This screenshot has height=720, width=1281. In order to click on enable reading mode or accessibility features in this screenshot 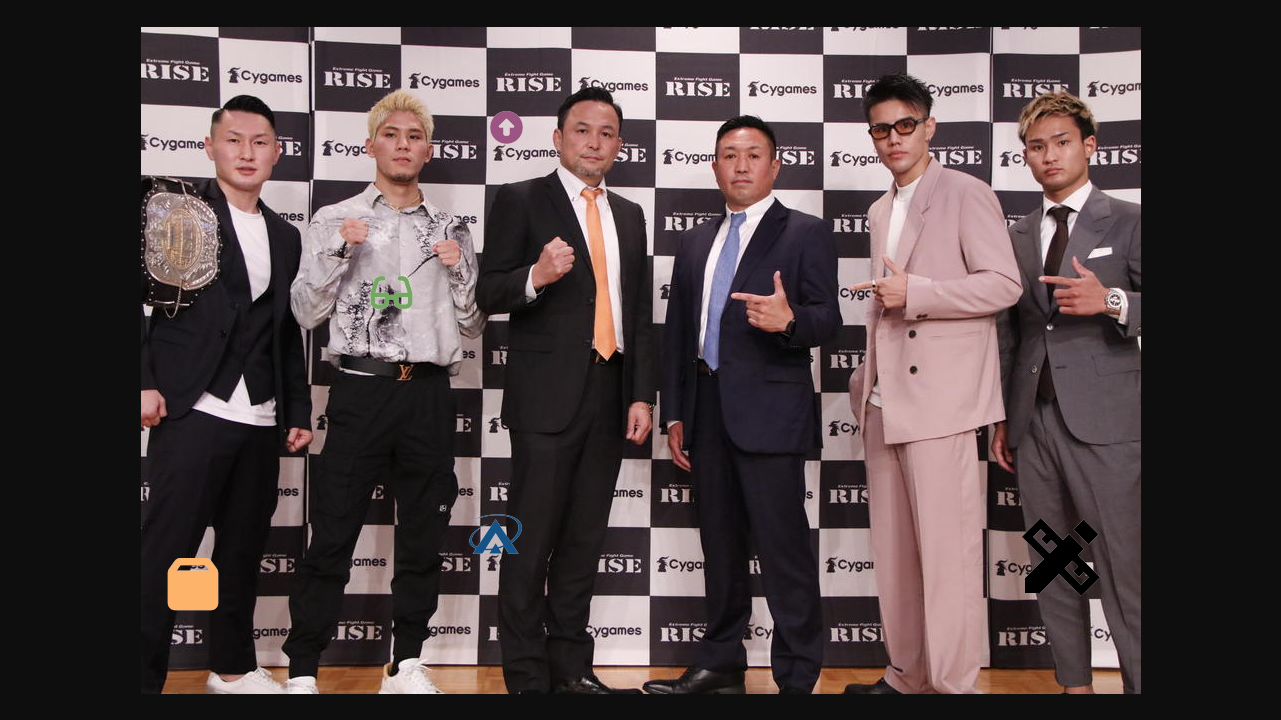, I will do `click(391, 292)`.